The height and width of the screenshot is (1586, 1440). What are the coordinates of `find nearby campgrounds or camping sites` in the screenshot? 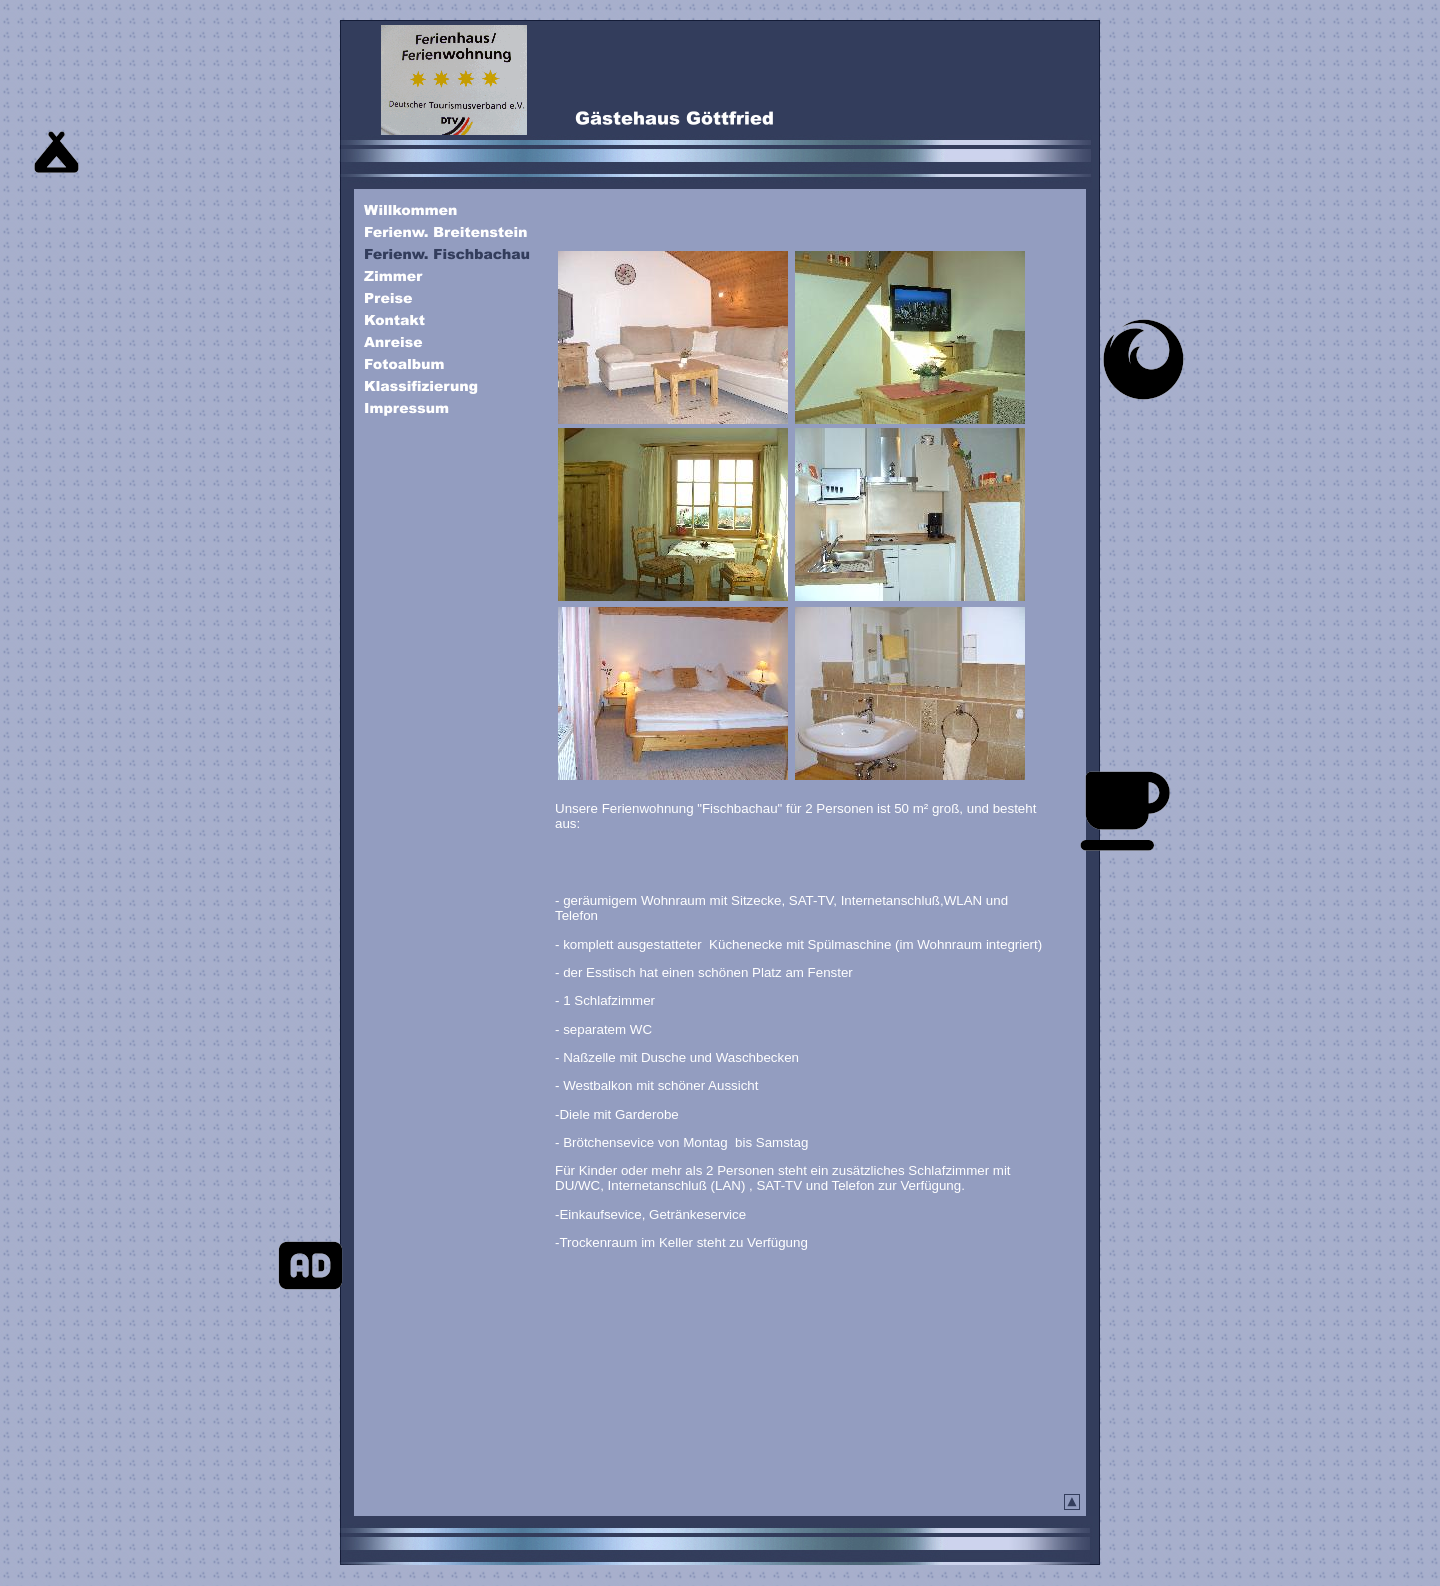 It's located at (56, 153).